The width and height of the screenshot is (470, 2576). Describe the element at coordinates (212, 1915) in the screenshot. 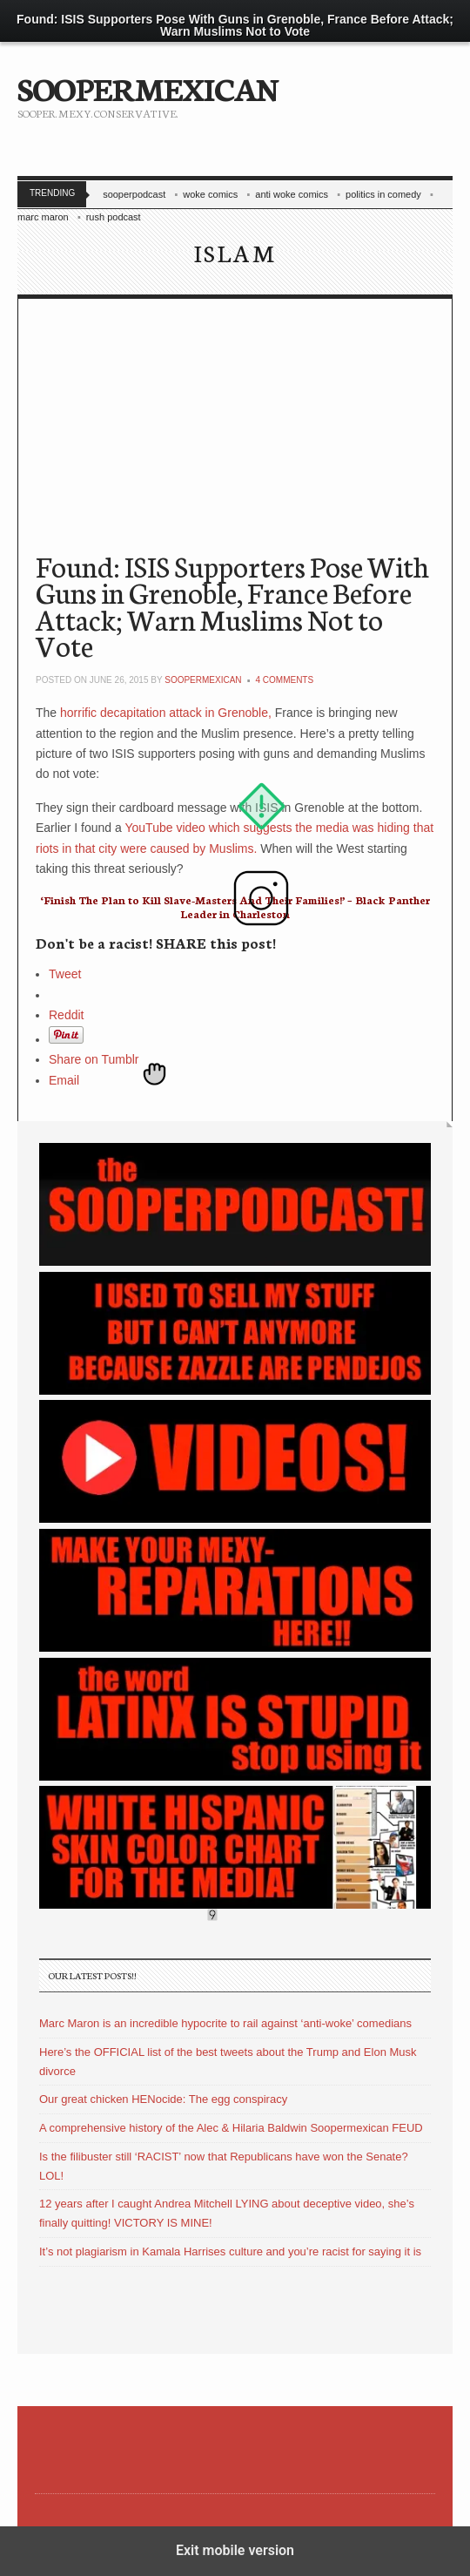

I see `indicates the number nine in a sequence or list` at that location.